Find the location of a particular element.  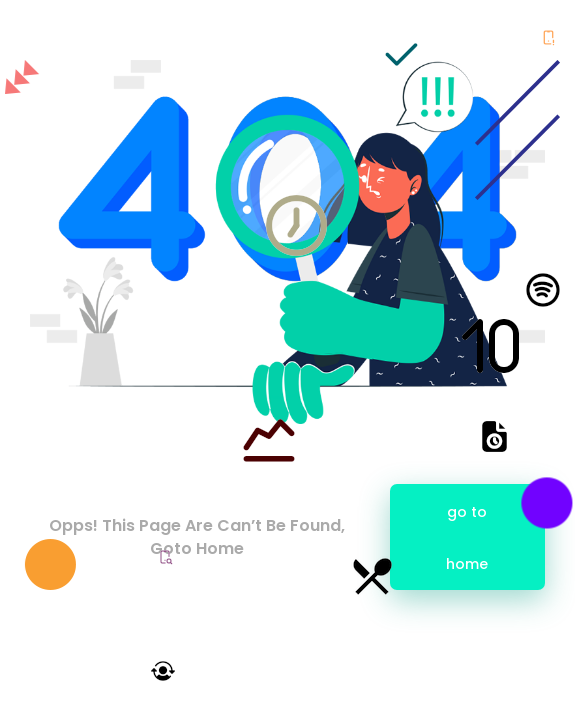

indicates item number 10 in a list or sequence is located at coordinates (492, 346).